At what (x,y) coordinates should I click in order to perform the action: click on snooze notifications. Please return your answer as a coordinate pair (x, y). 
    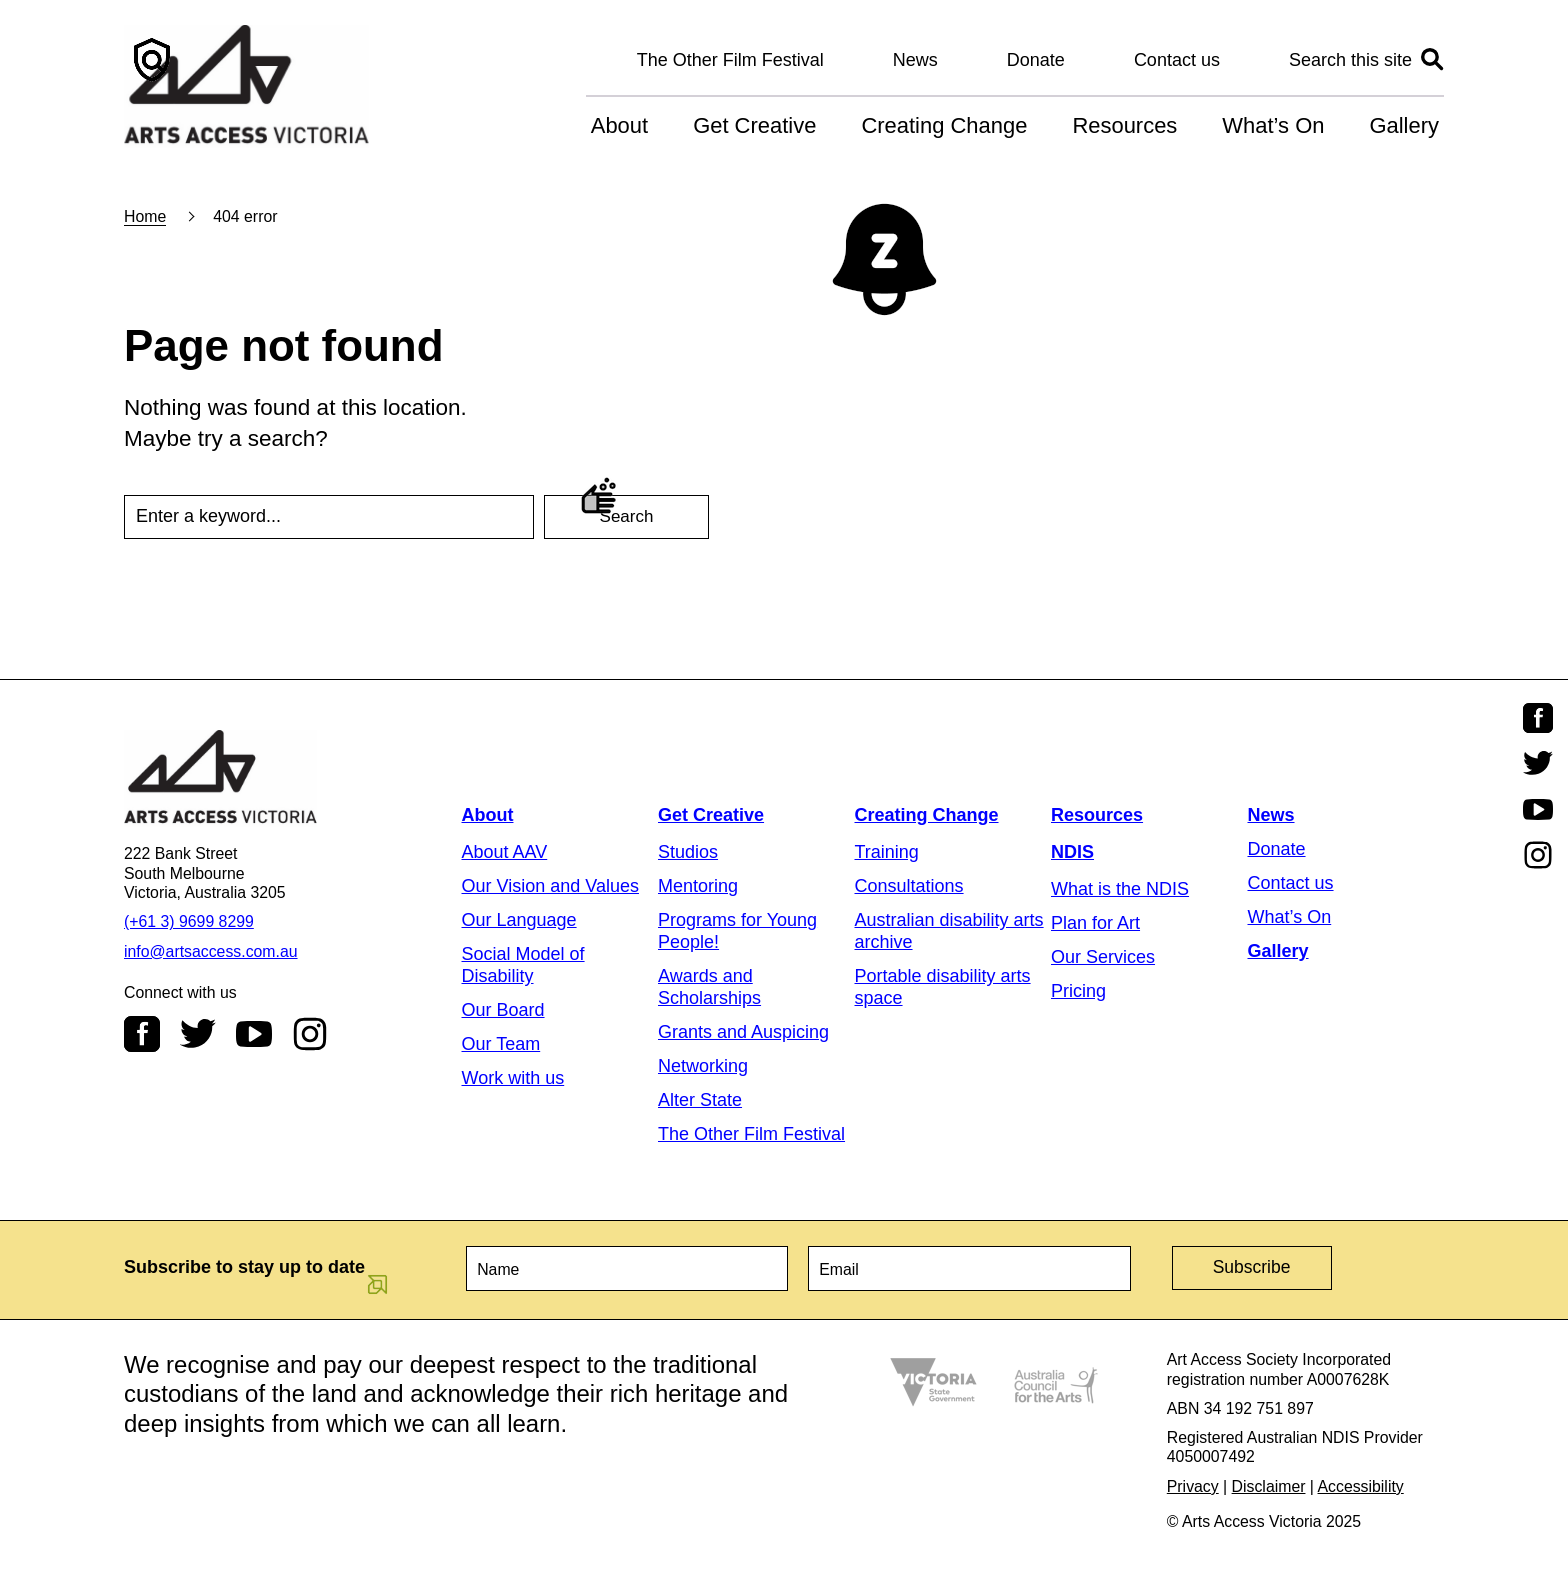
    Looking at the image, I should click on (884, 259).